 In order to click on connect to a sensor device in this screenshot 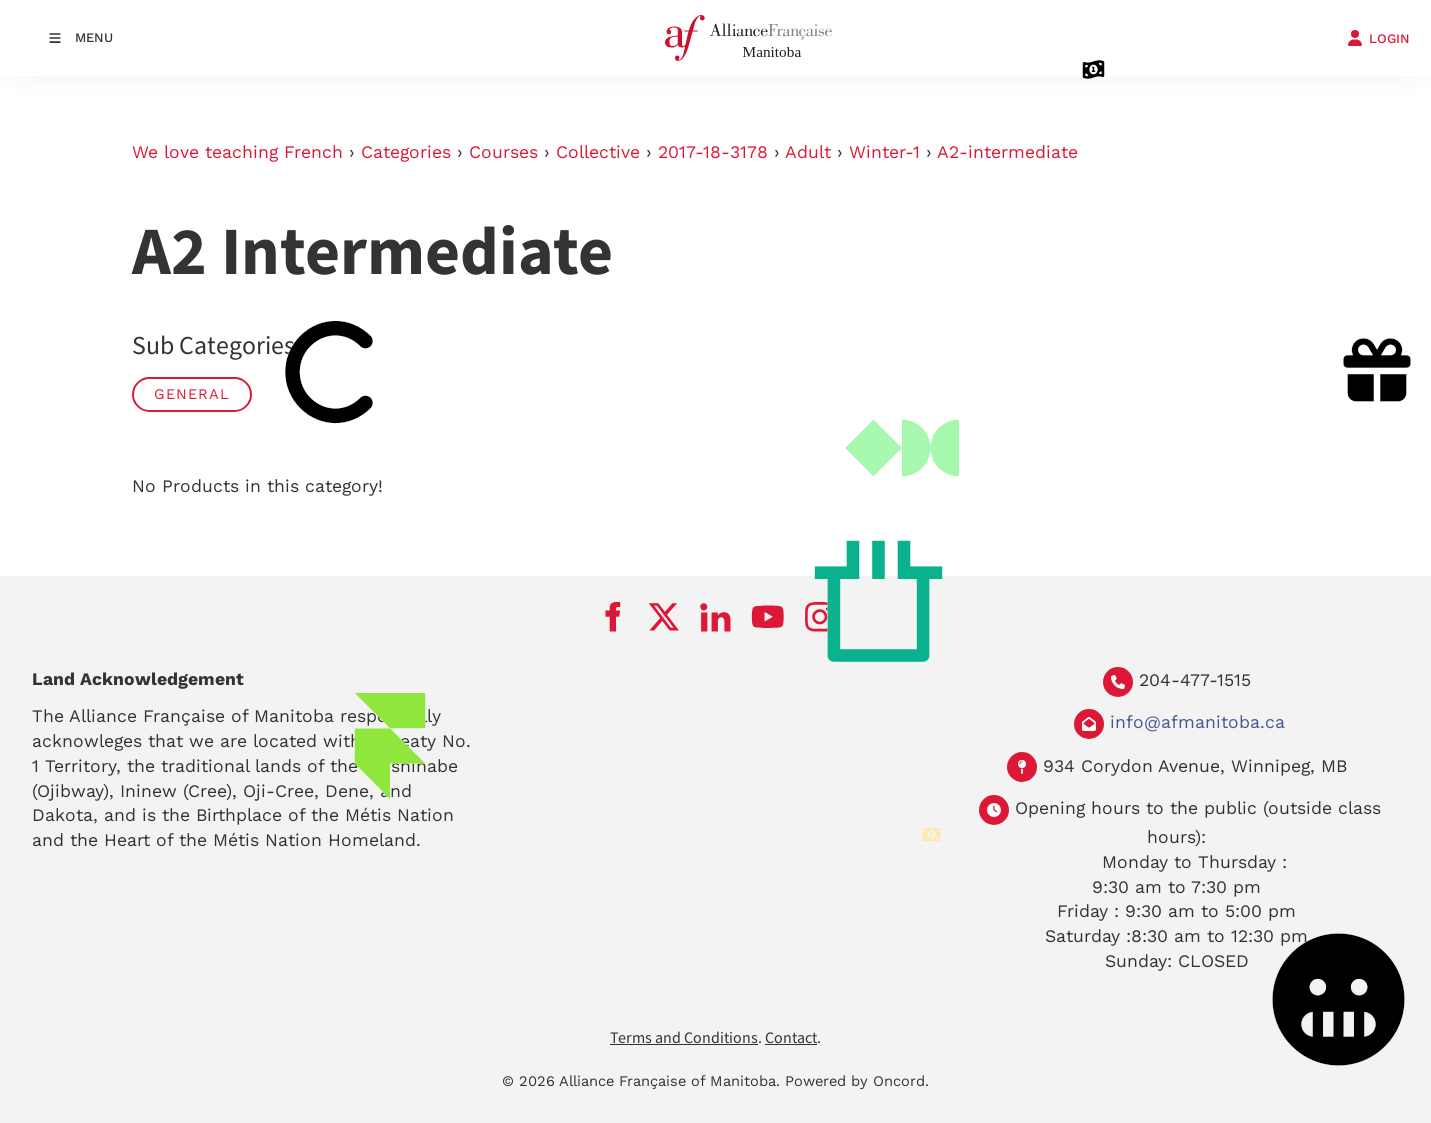, I will do `click(878, 604)`.